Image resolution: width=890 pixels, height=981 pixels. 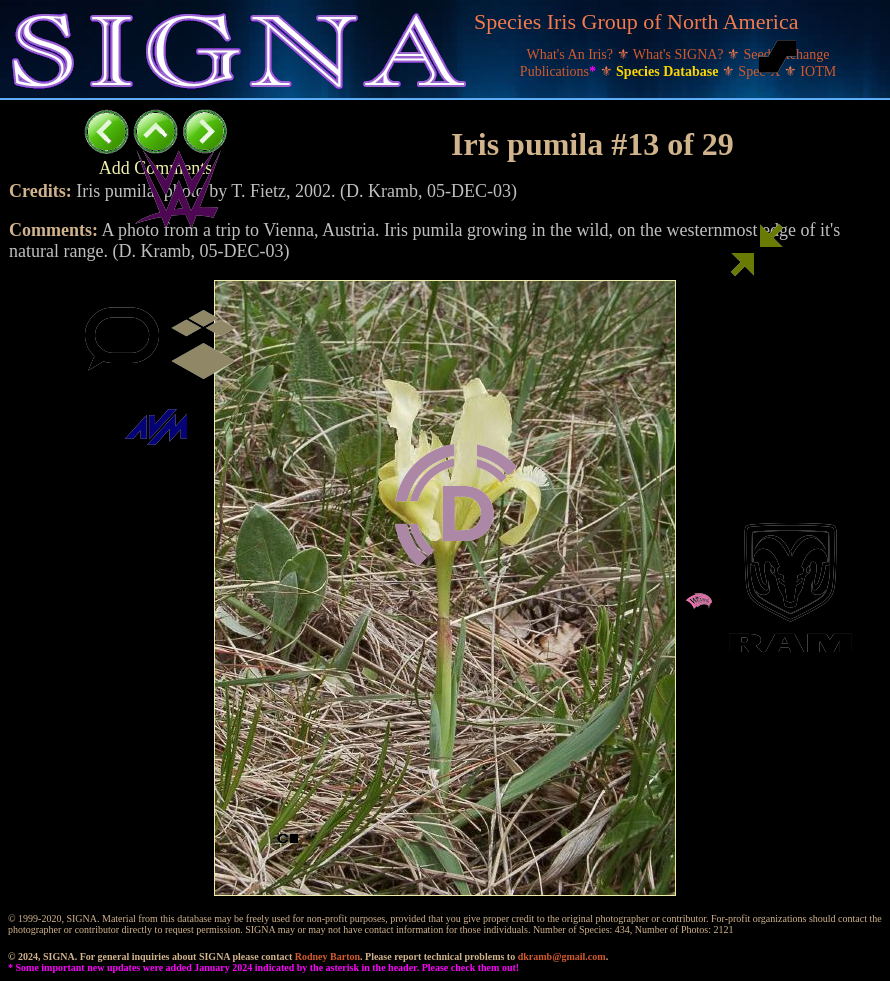 What do you see at coordinates (287, 838) in the screenshot?
I see `open coder development environment` at bounding box center [287, 838].